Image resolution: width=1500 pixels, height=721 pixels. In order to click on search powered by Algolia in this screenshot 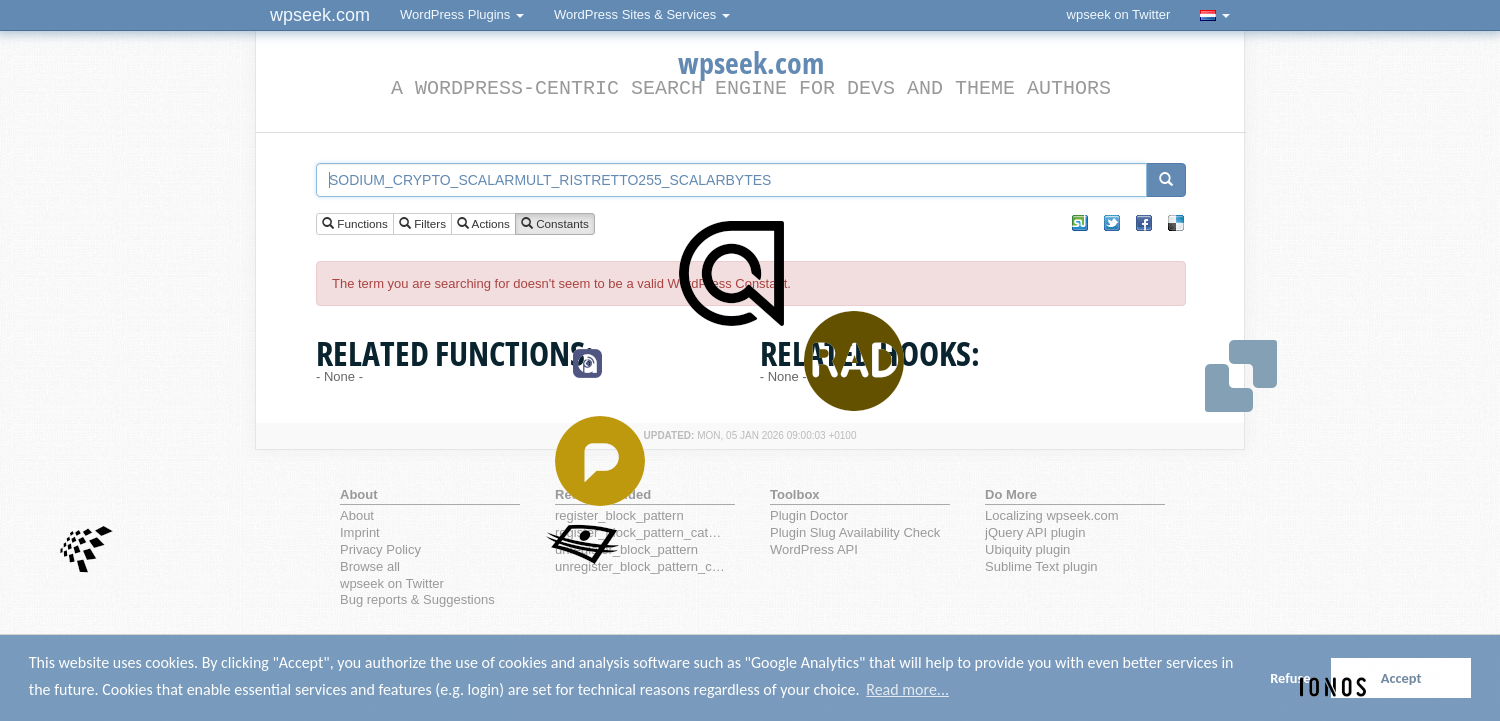, I will do `click(731, 273)`.